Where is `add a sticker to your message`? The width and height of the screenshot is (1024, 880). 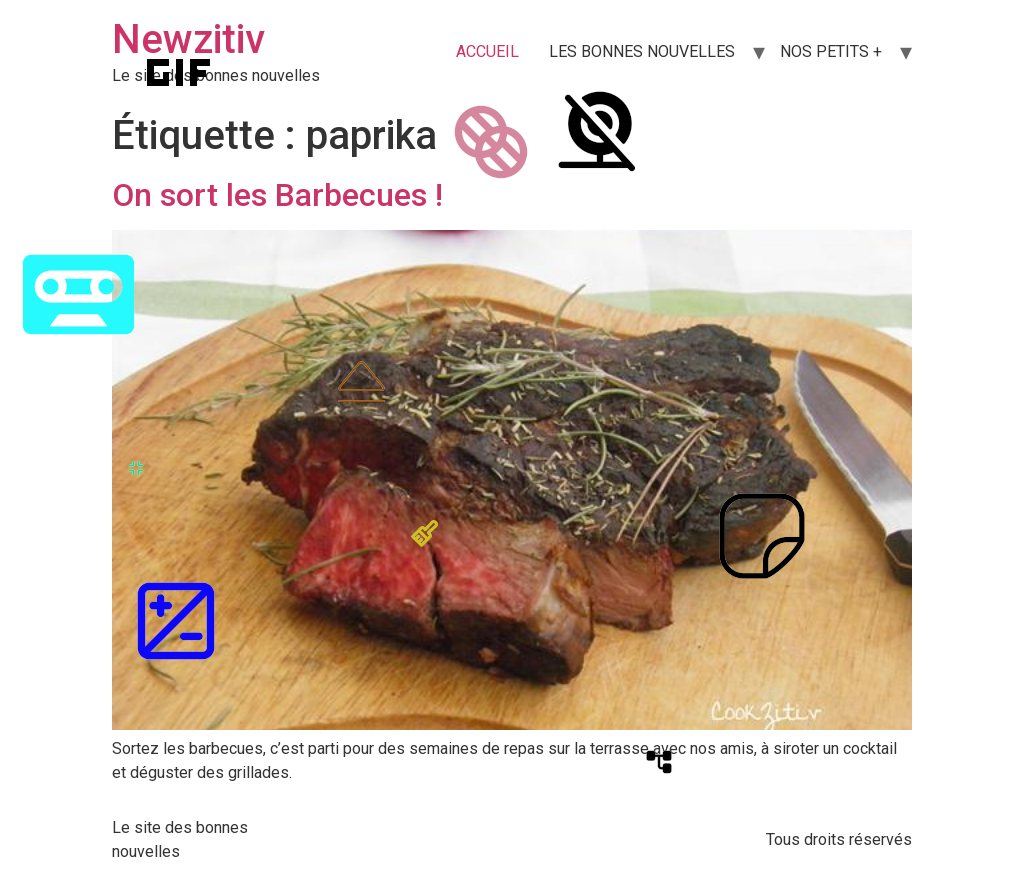
add a sticker to your message is located at coordinates (762, 536).